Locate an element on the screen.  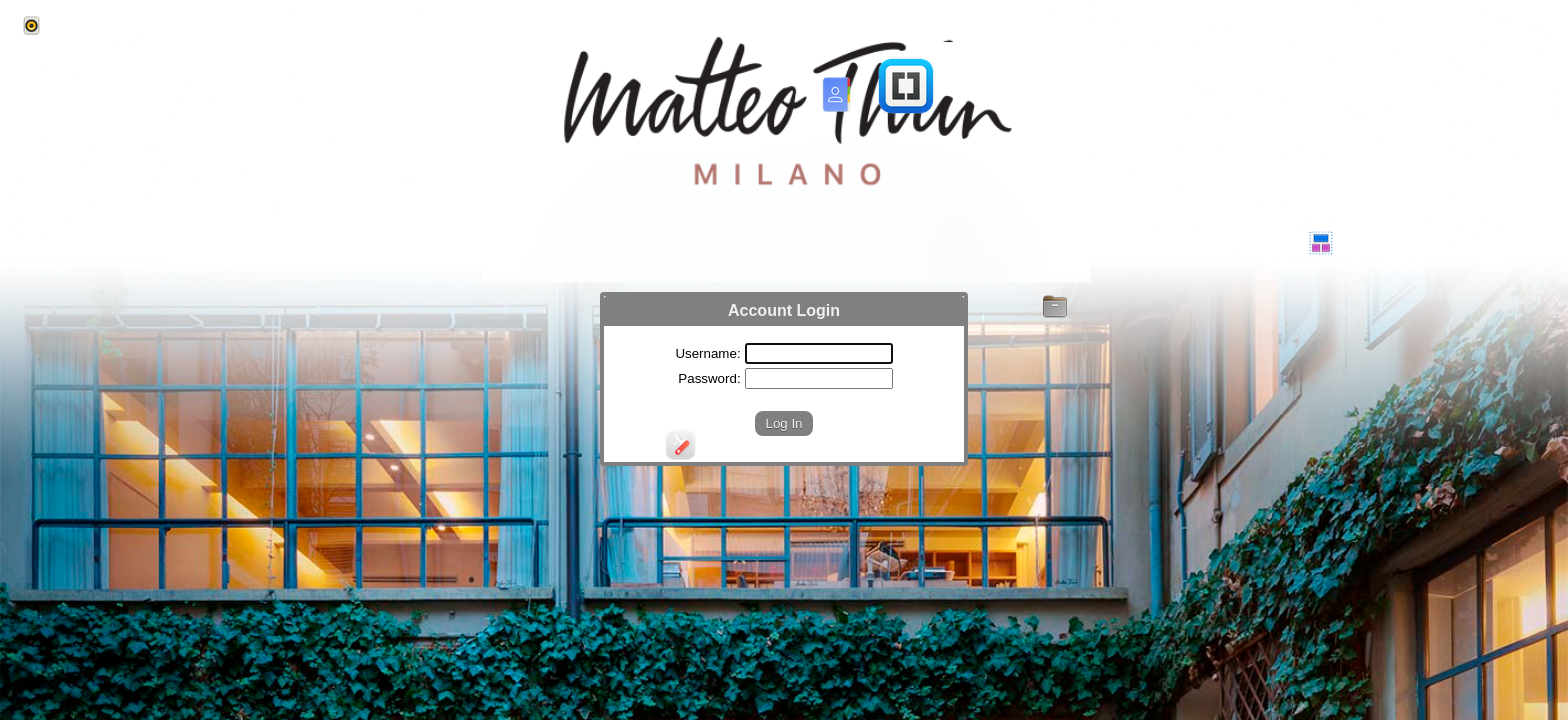
open the file manager application is located at coordinates (1055, 306).